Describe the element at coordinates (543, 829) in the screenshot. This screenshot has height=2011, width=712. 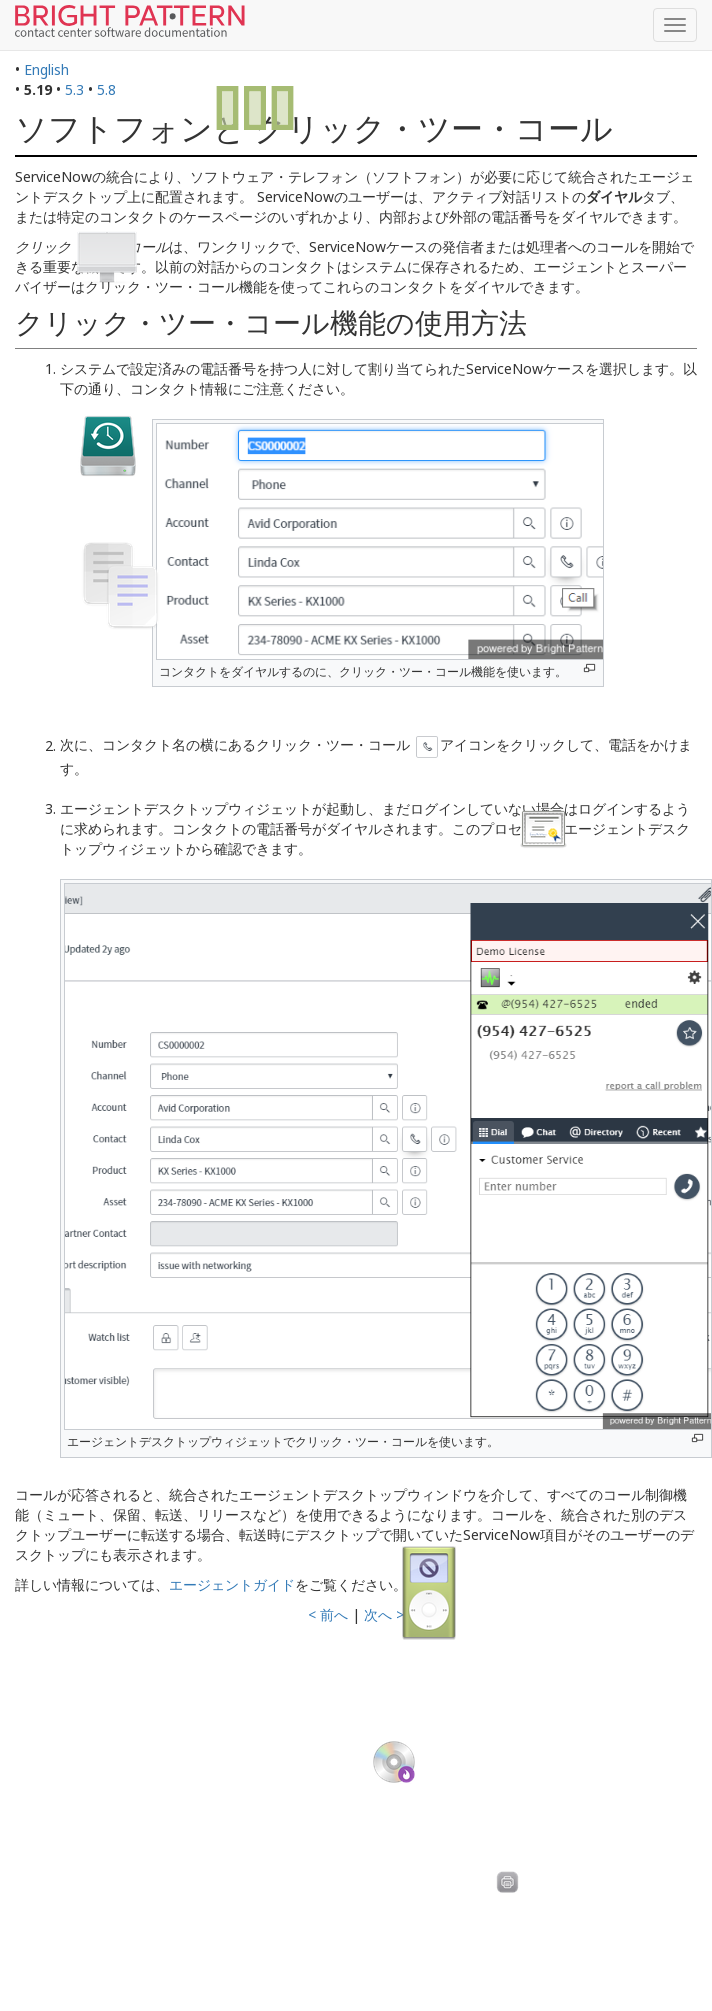
I see `indicates a certificate or credential file` at that location.